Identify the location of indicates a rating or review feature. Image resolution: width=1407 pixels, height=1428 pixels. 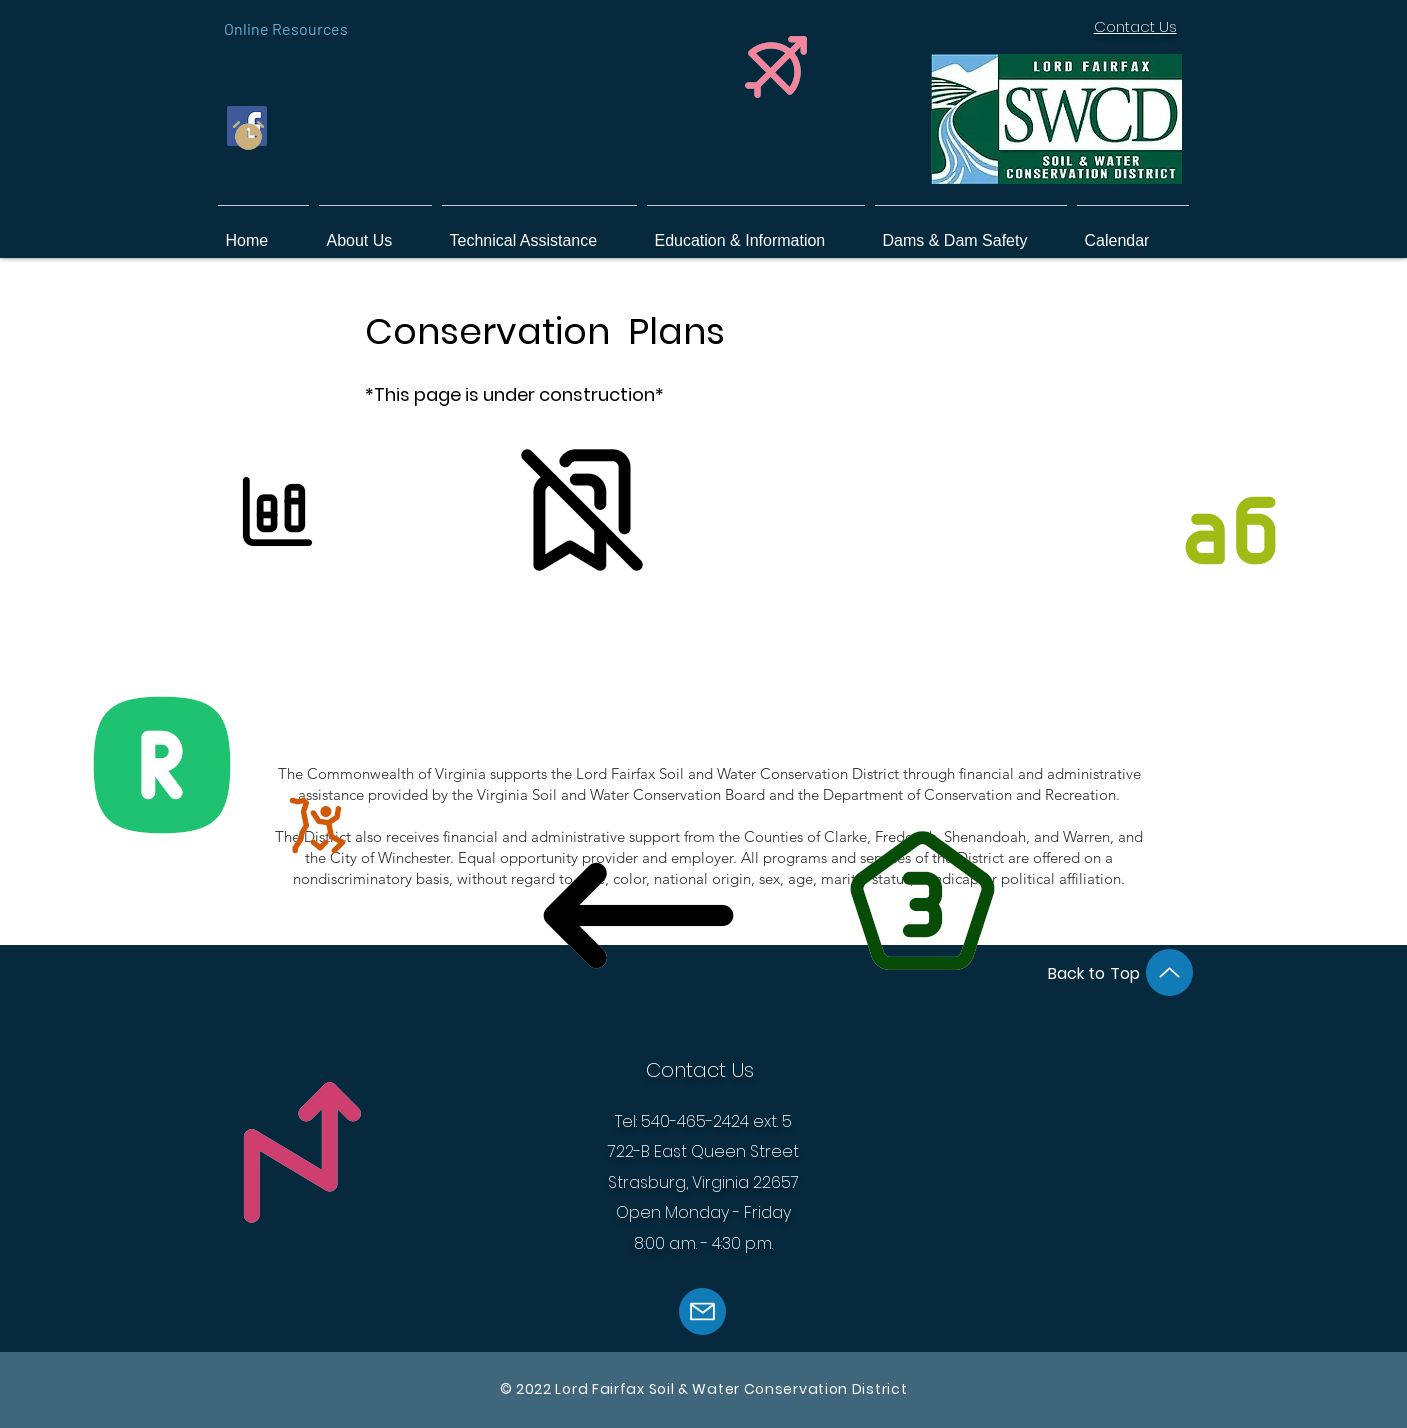
(162, 765).